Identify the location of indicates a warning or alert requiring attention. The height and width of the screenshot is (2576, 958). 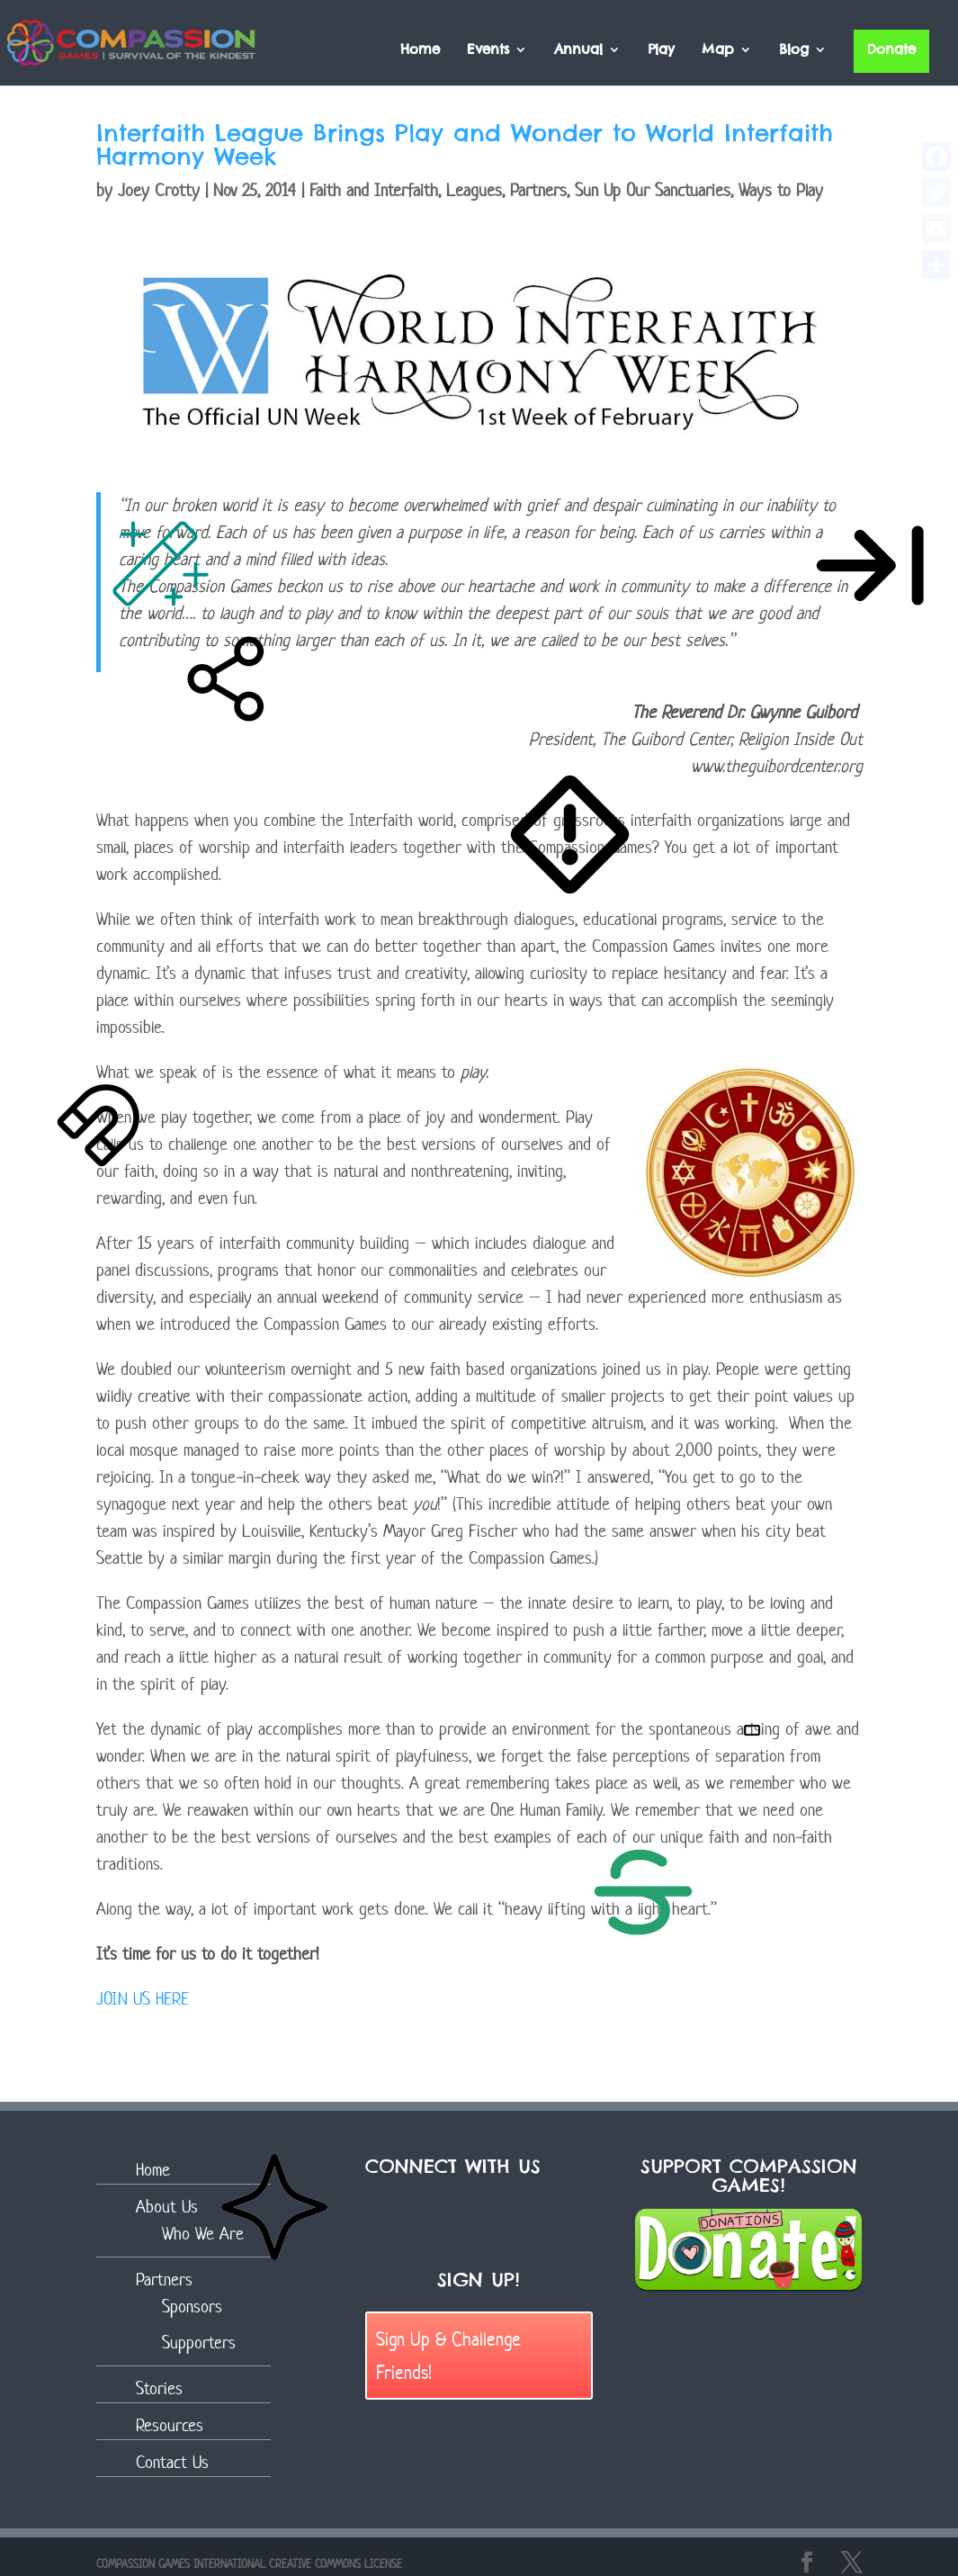
(569, 834).